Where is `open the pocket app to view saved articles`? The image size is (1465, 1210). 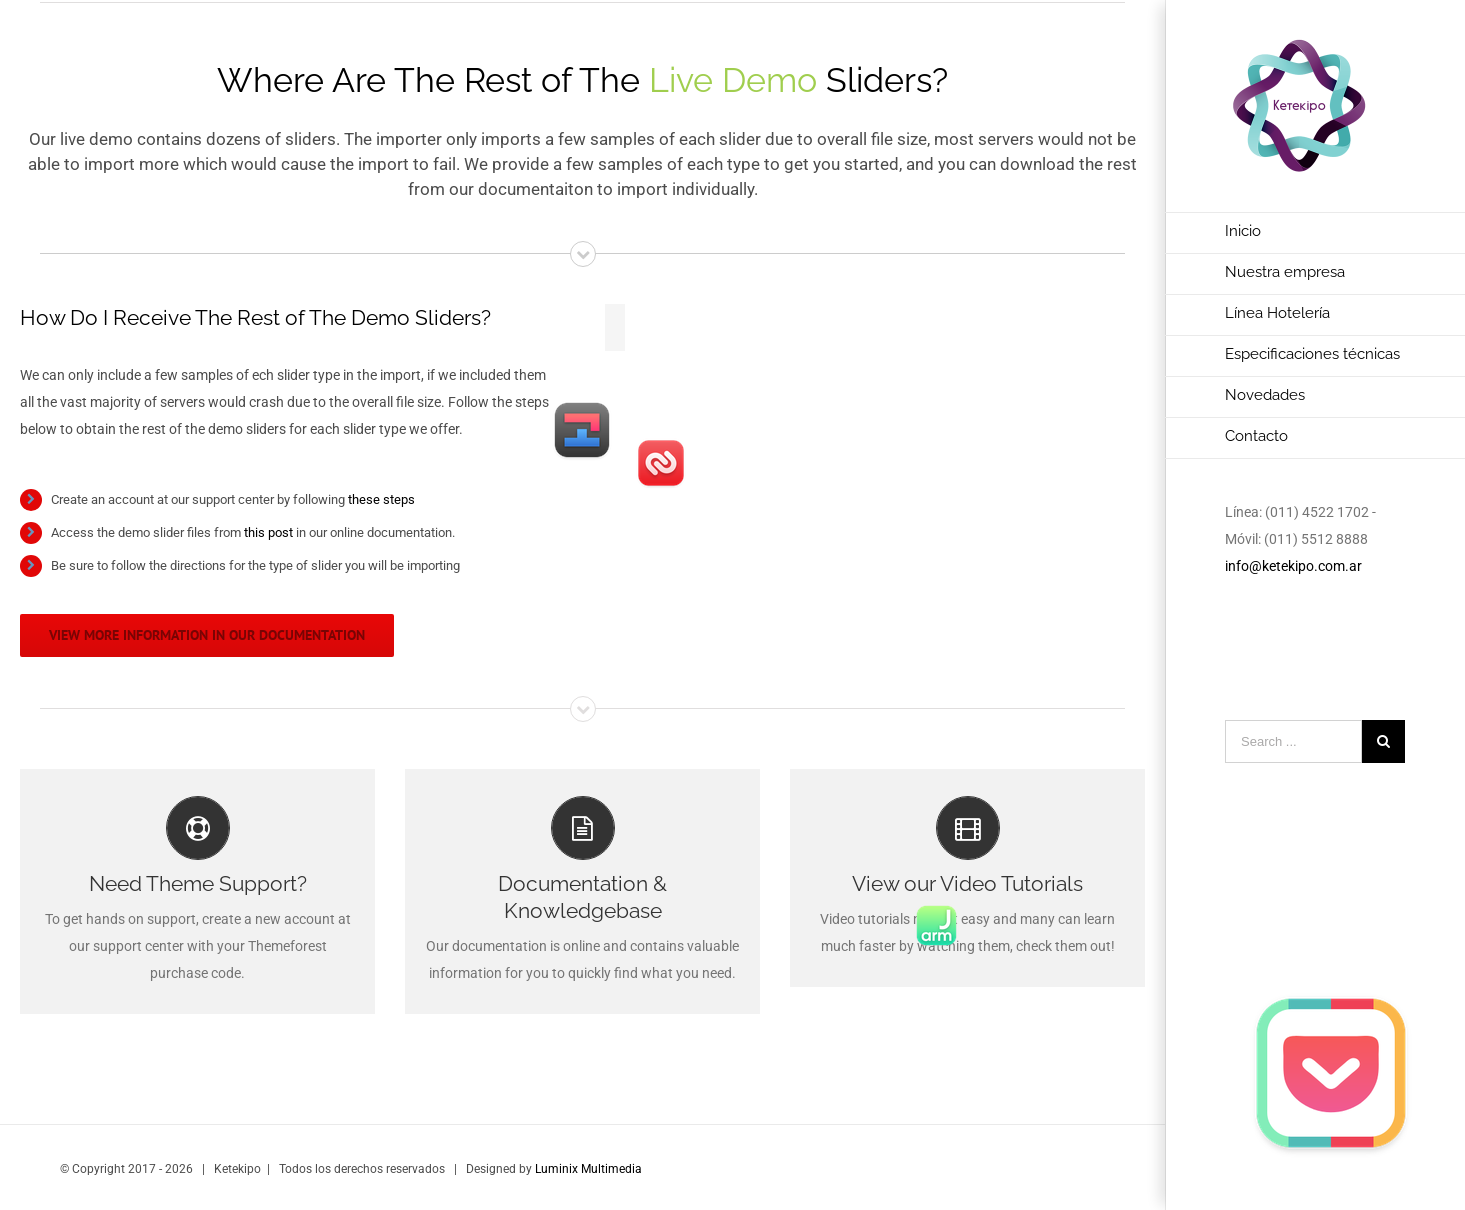
open the pocket app to view saved articles is located at coordinates (1331, 1073).